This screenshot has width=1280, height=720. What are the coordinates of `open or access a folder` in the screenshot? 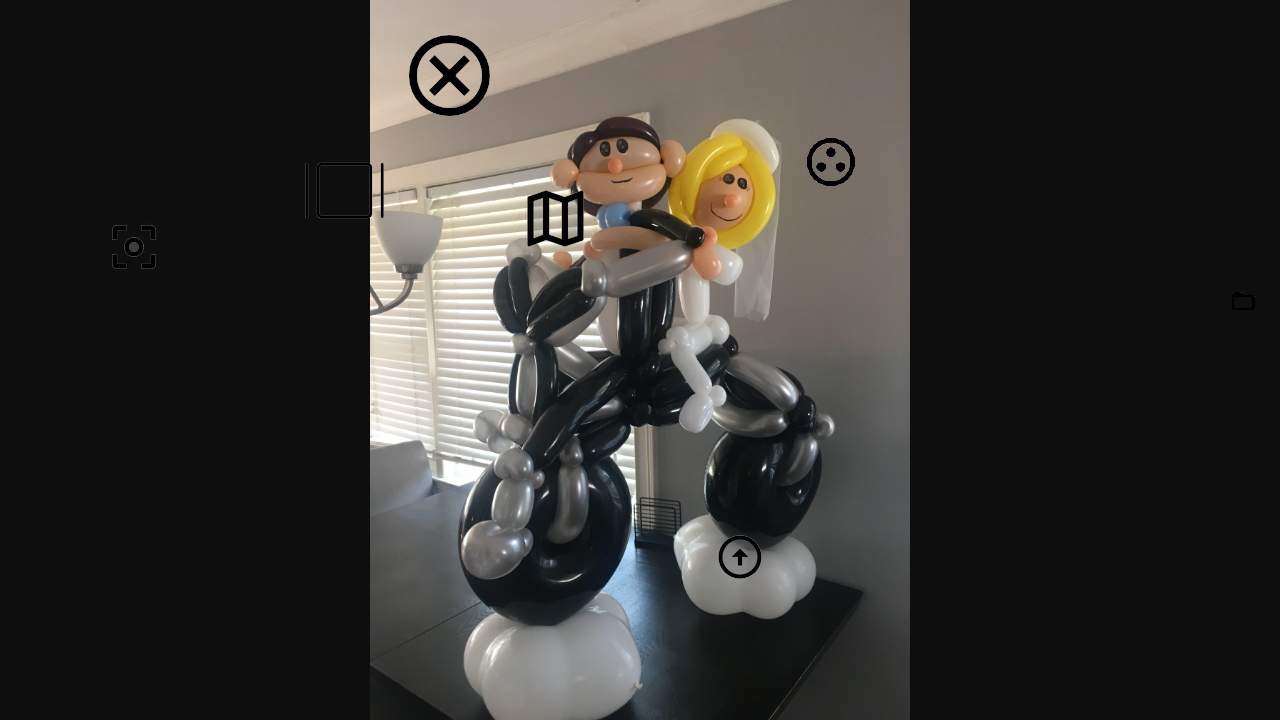 It's located at (1243, 301).